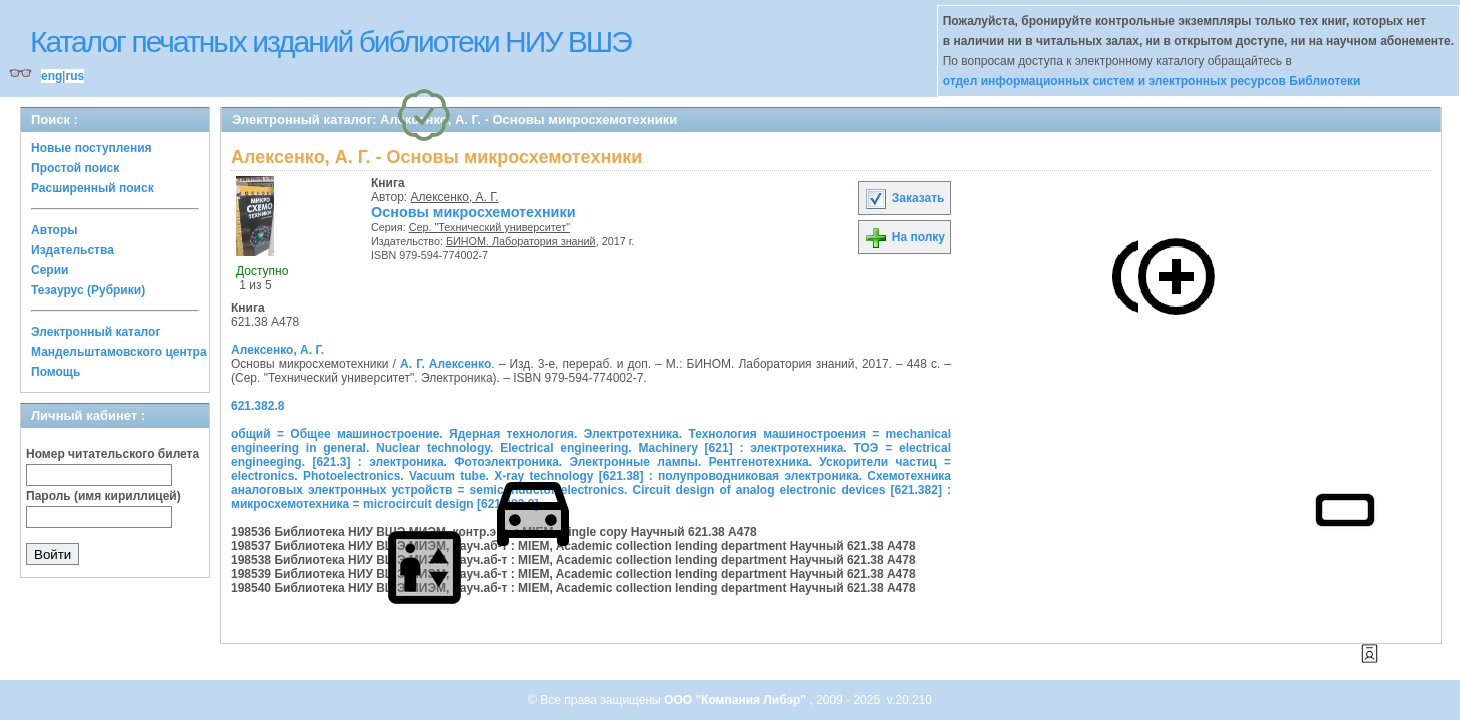  I want to click on indicates elevator access nearby, so click(424, 567).